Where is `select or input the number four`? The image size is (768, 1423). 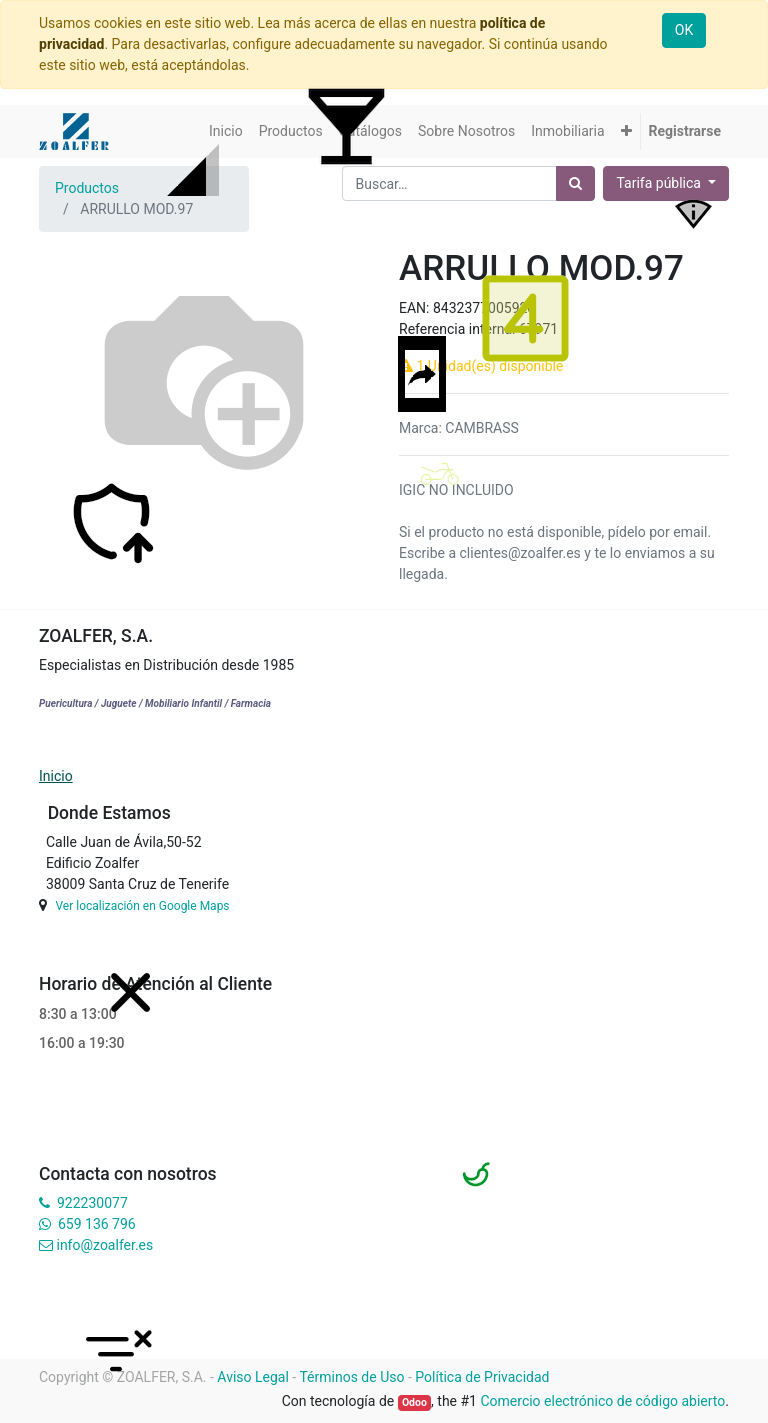 select or input the number four is located at coordinates (525, 318).